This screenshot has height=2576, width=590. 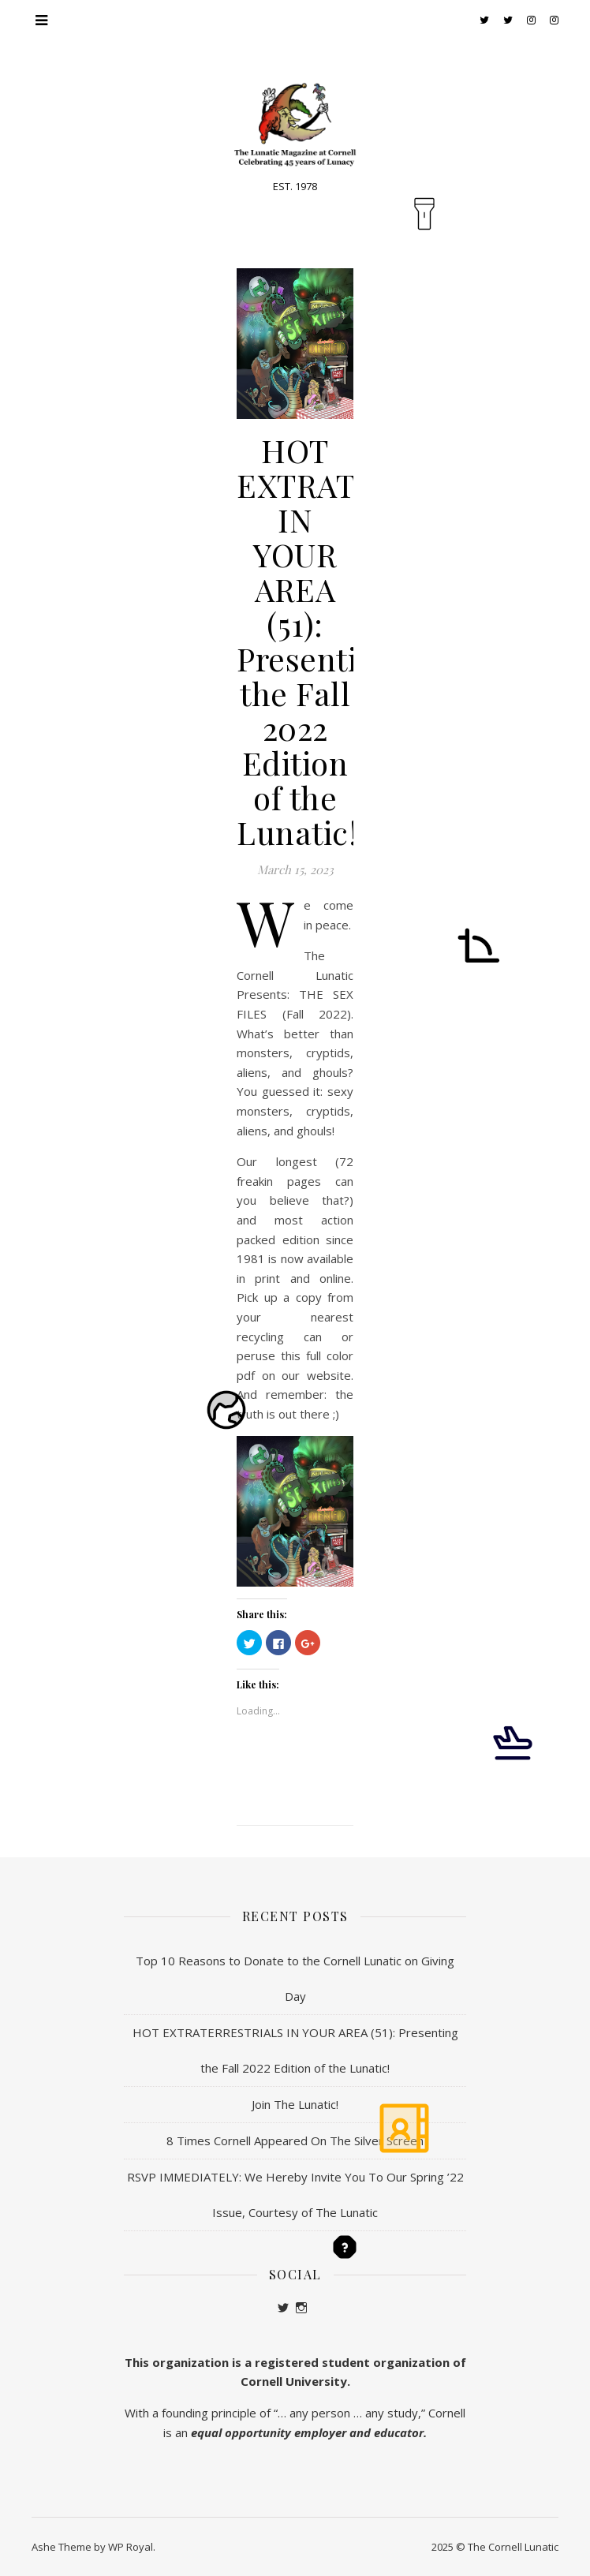 I want to click on switch to international or global settings, so click(x=226, y=1410).